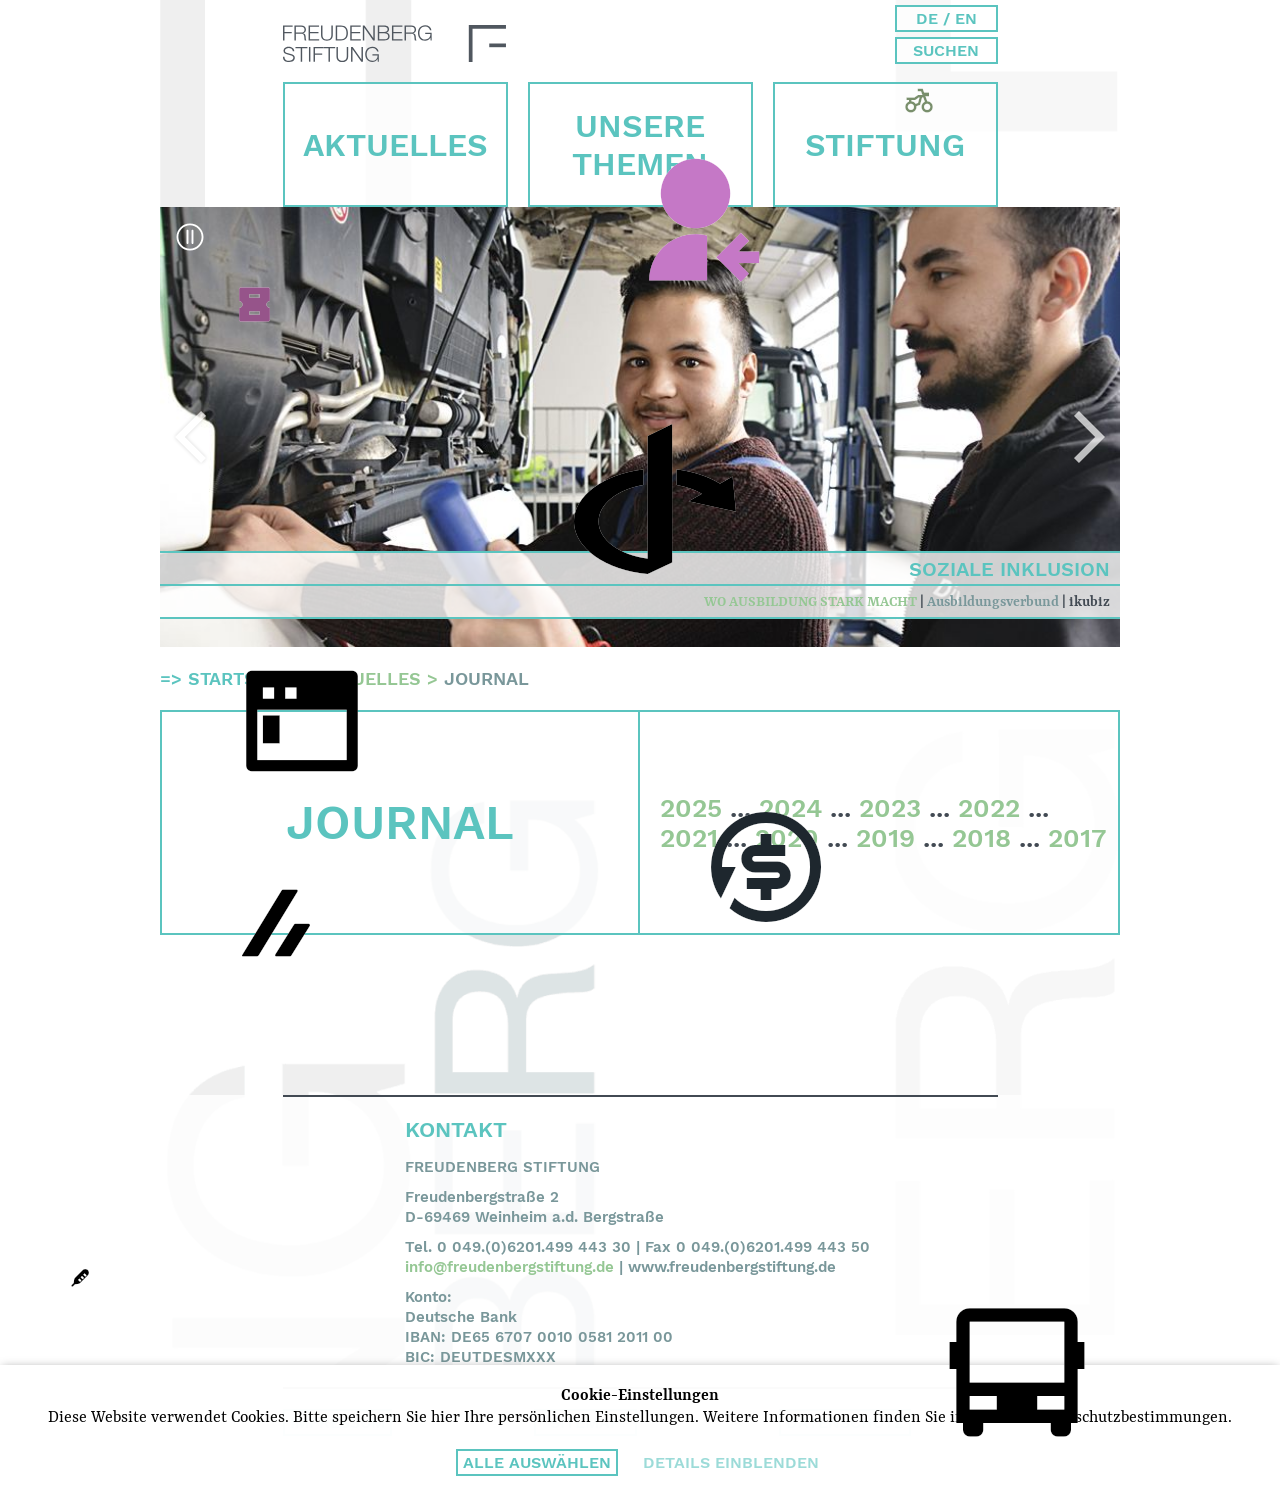 The image size is (1280, 1496). What do you see at coordinates (1017, 1369) in the screenshot?
I see `view public transit options` at bounding box center [1017, 1369].